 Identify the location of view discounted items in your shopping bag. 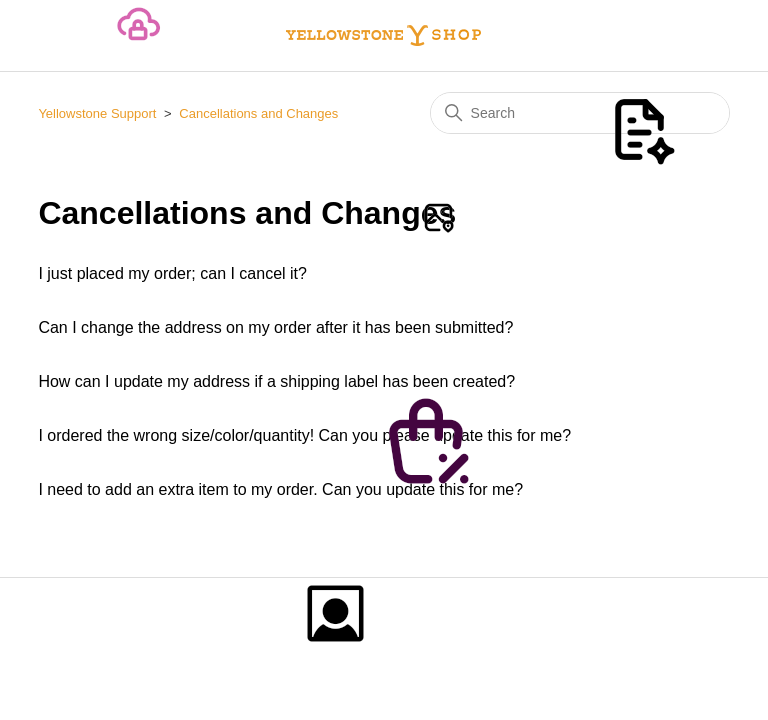
(426, 441).